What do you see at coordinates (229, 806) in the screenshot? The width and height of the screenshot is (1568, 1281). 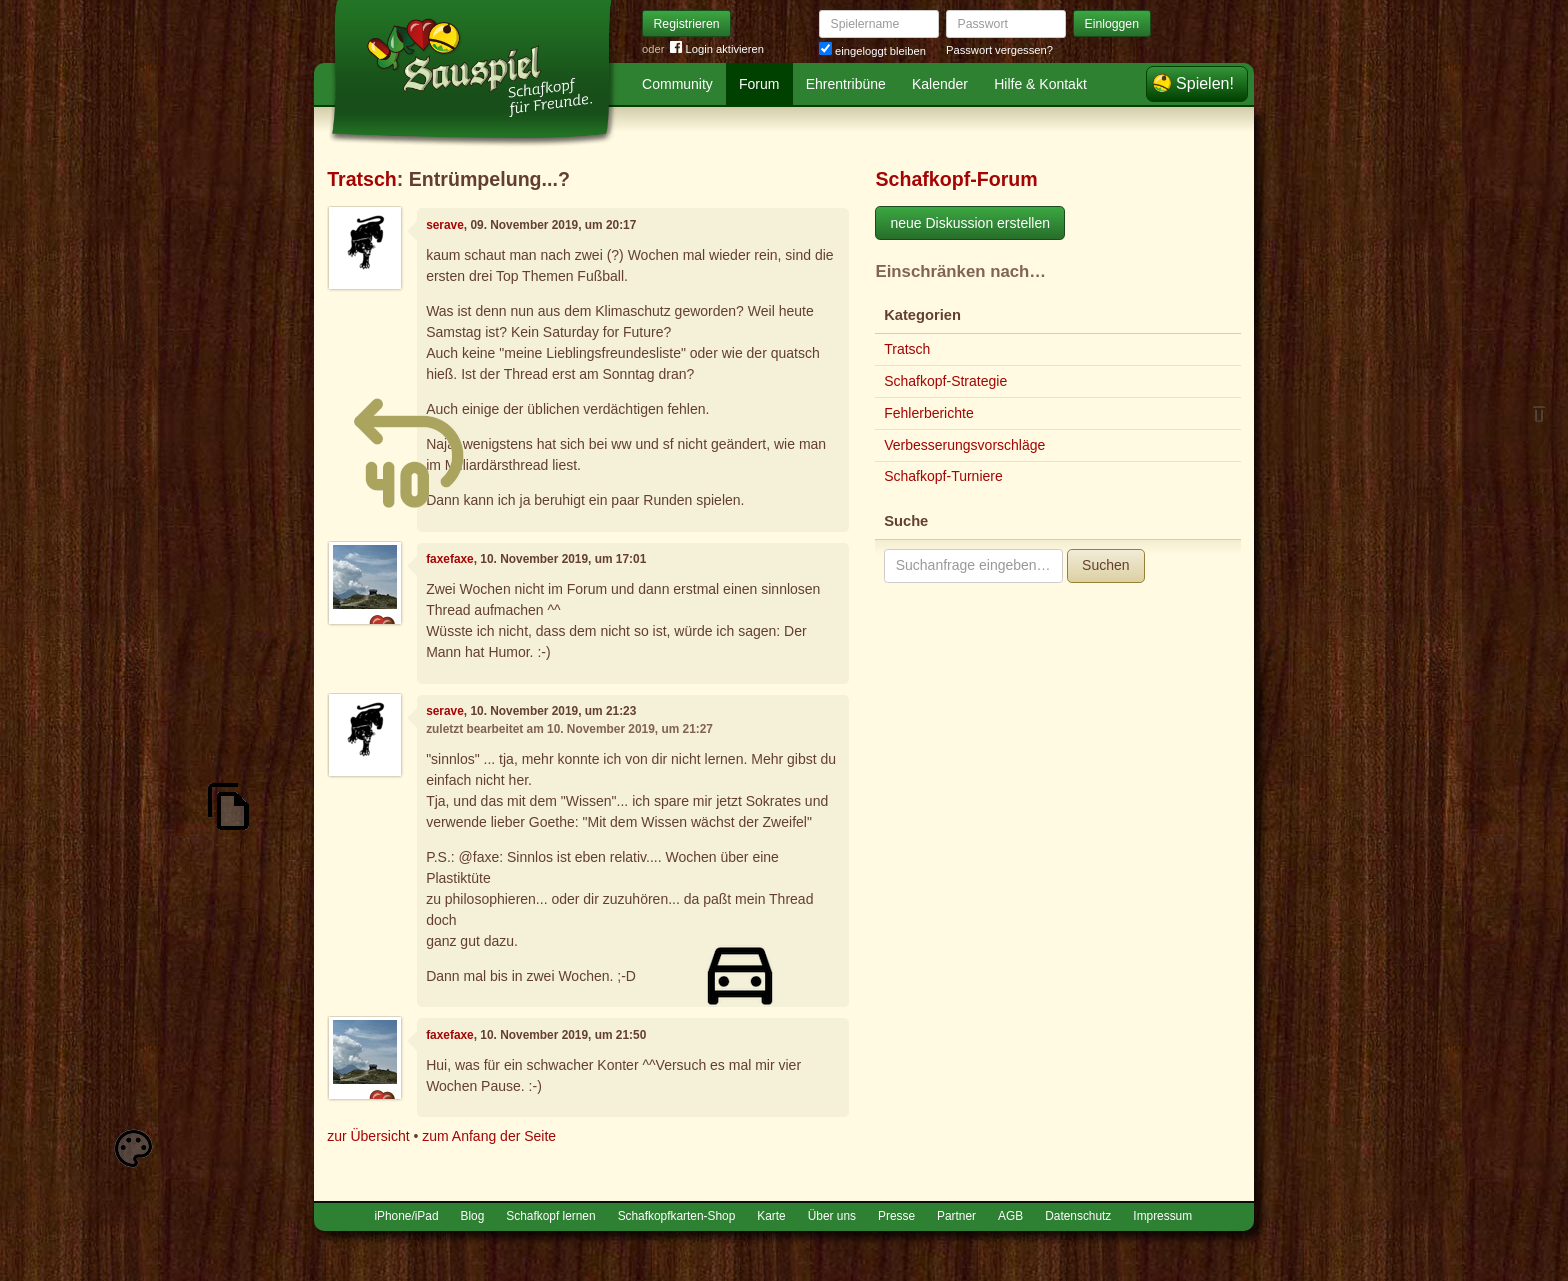 I see `copy file to clipboard` at bounding box center [229, 806].